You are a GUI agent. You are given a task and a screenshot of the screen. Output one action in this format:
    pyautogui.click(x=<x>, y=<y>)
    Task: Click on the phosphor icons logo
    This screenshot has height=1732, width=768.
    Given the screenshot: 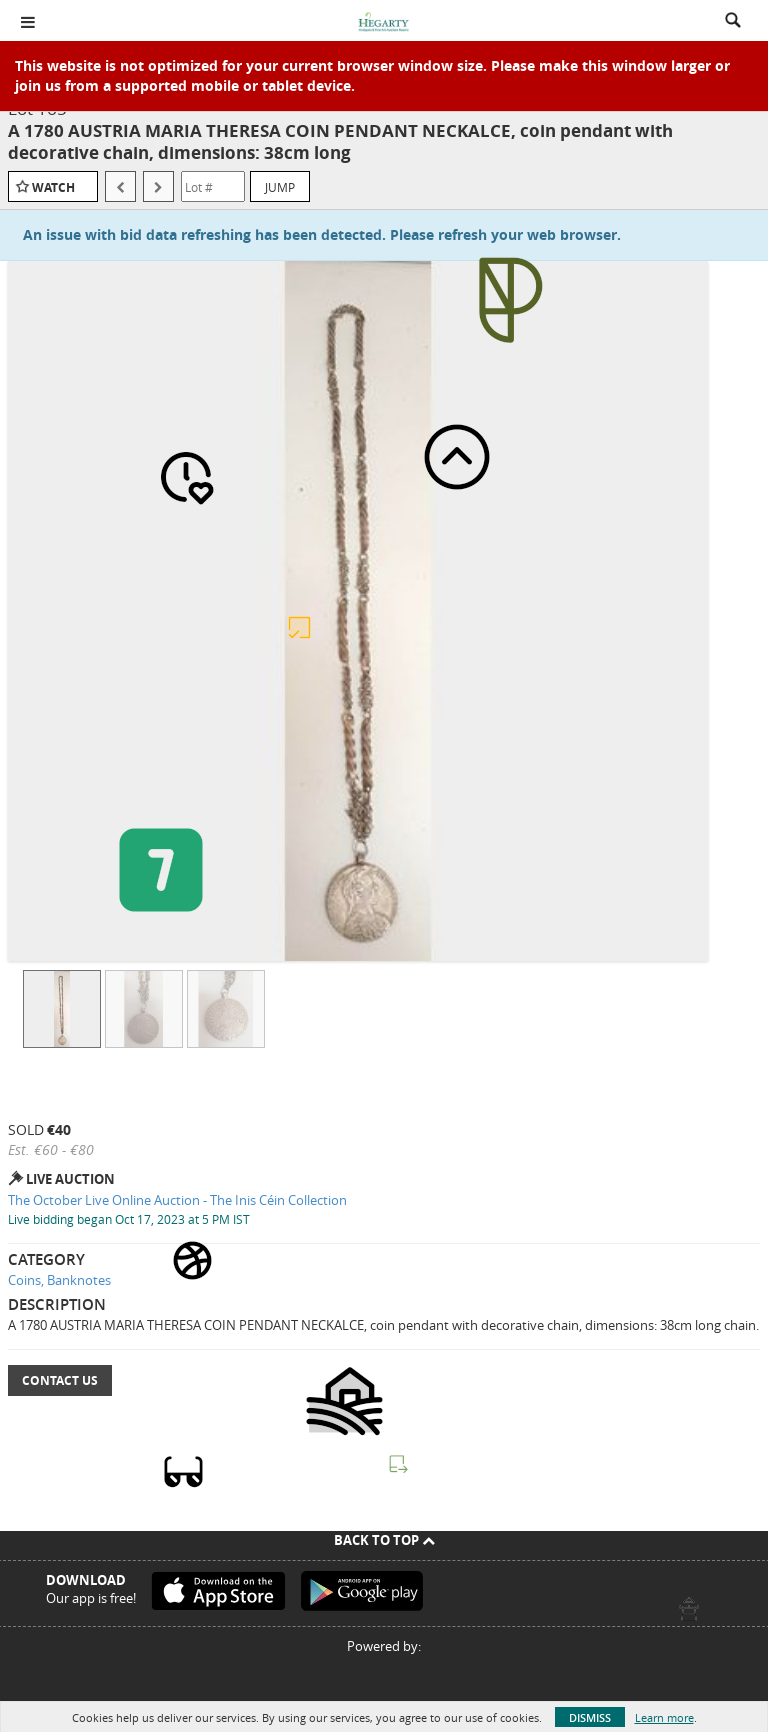 What is the action you would take?
    pyautogui.click(x=504, y=295)
    